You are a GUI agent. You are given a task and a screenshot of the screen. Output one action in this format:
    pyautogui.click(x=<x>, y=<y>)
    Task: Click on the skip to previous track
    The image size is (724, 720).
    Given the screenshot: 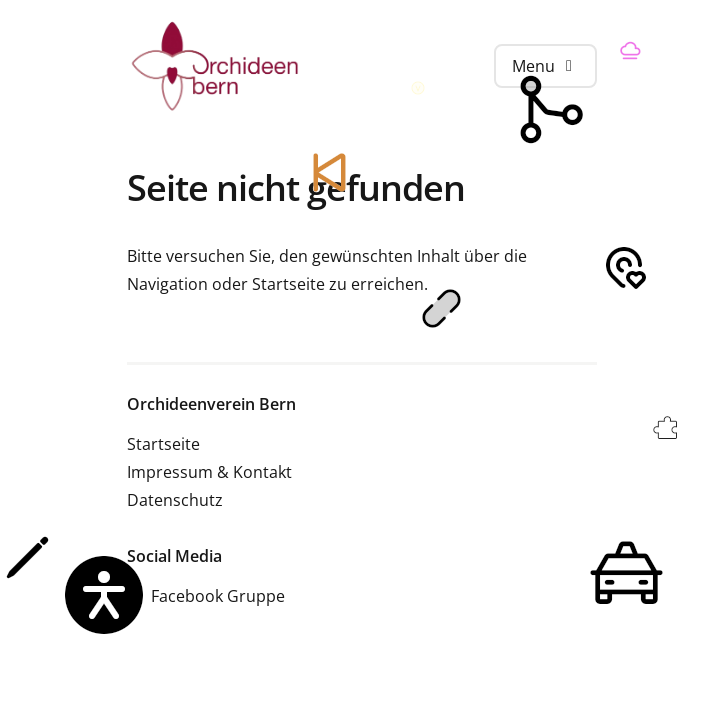 What is the action you would take?
    pyautogui.click(x=329, y=172)
    